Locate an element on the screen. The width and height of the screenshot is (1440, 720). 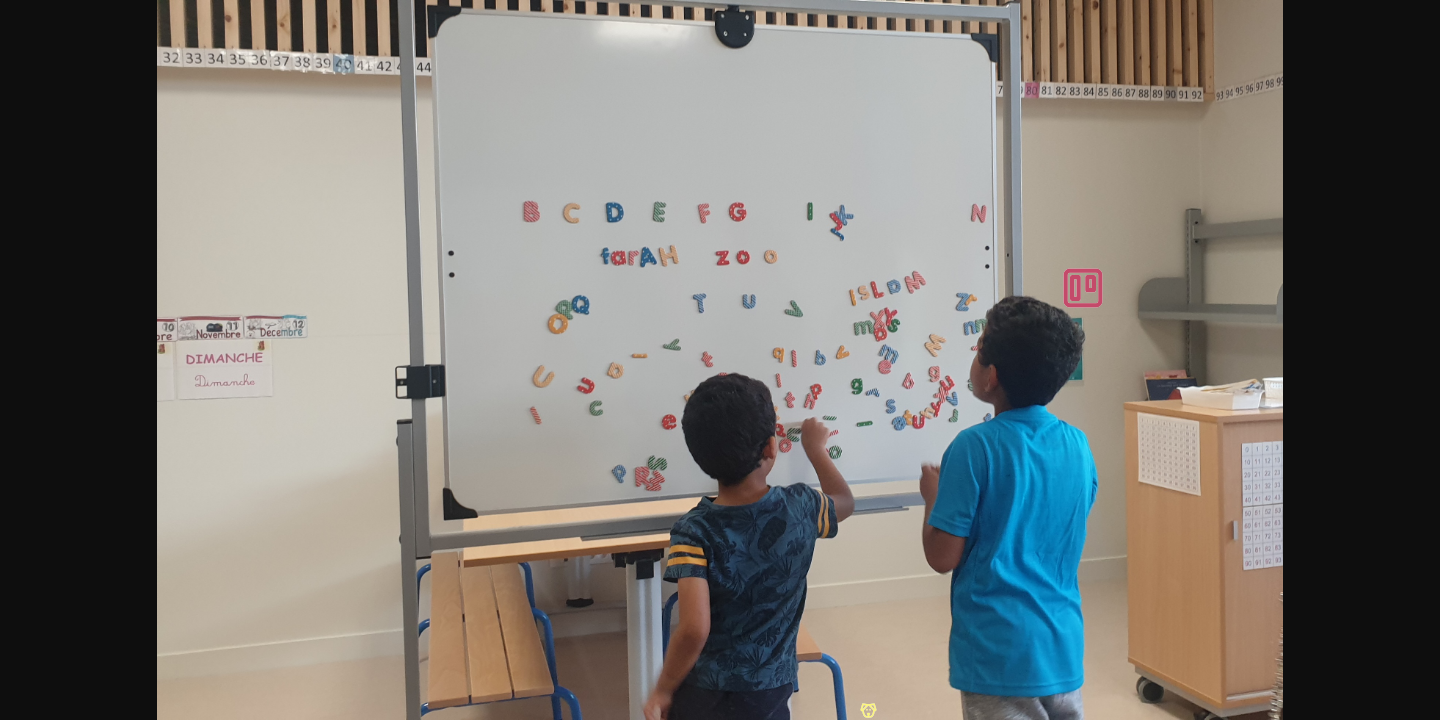
browse pet-related content or services is located at coordinates (868, 710).